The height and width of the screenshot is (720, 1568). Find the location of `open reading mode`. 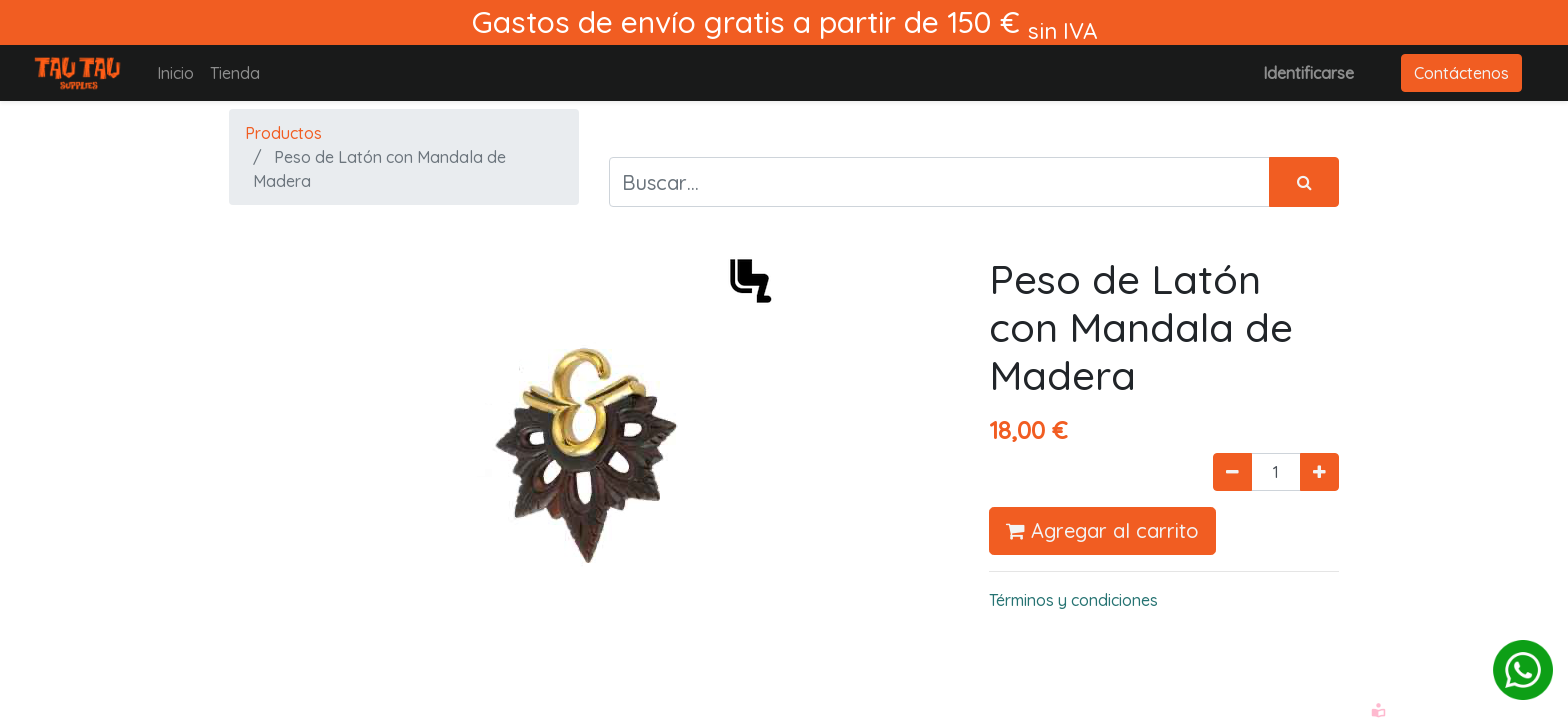

open reading mode is located at coordinates (1378, 710).